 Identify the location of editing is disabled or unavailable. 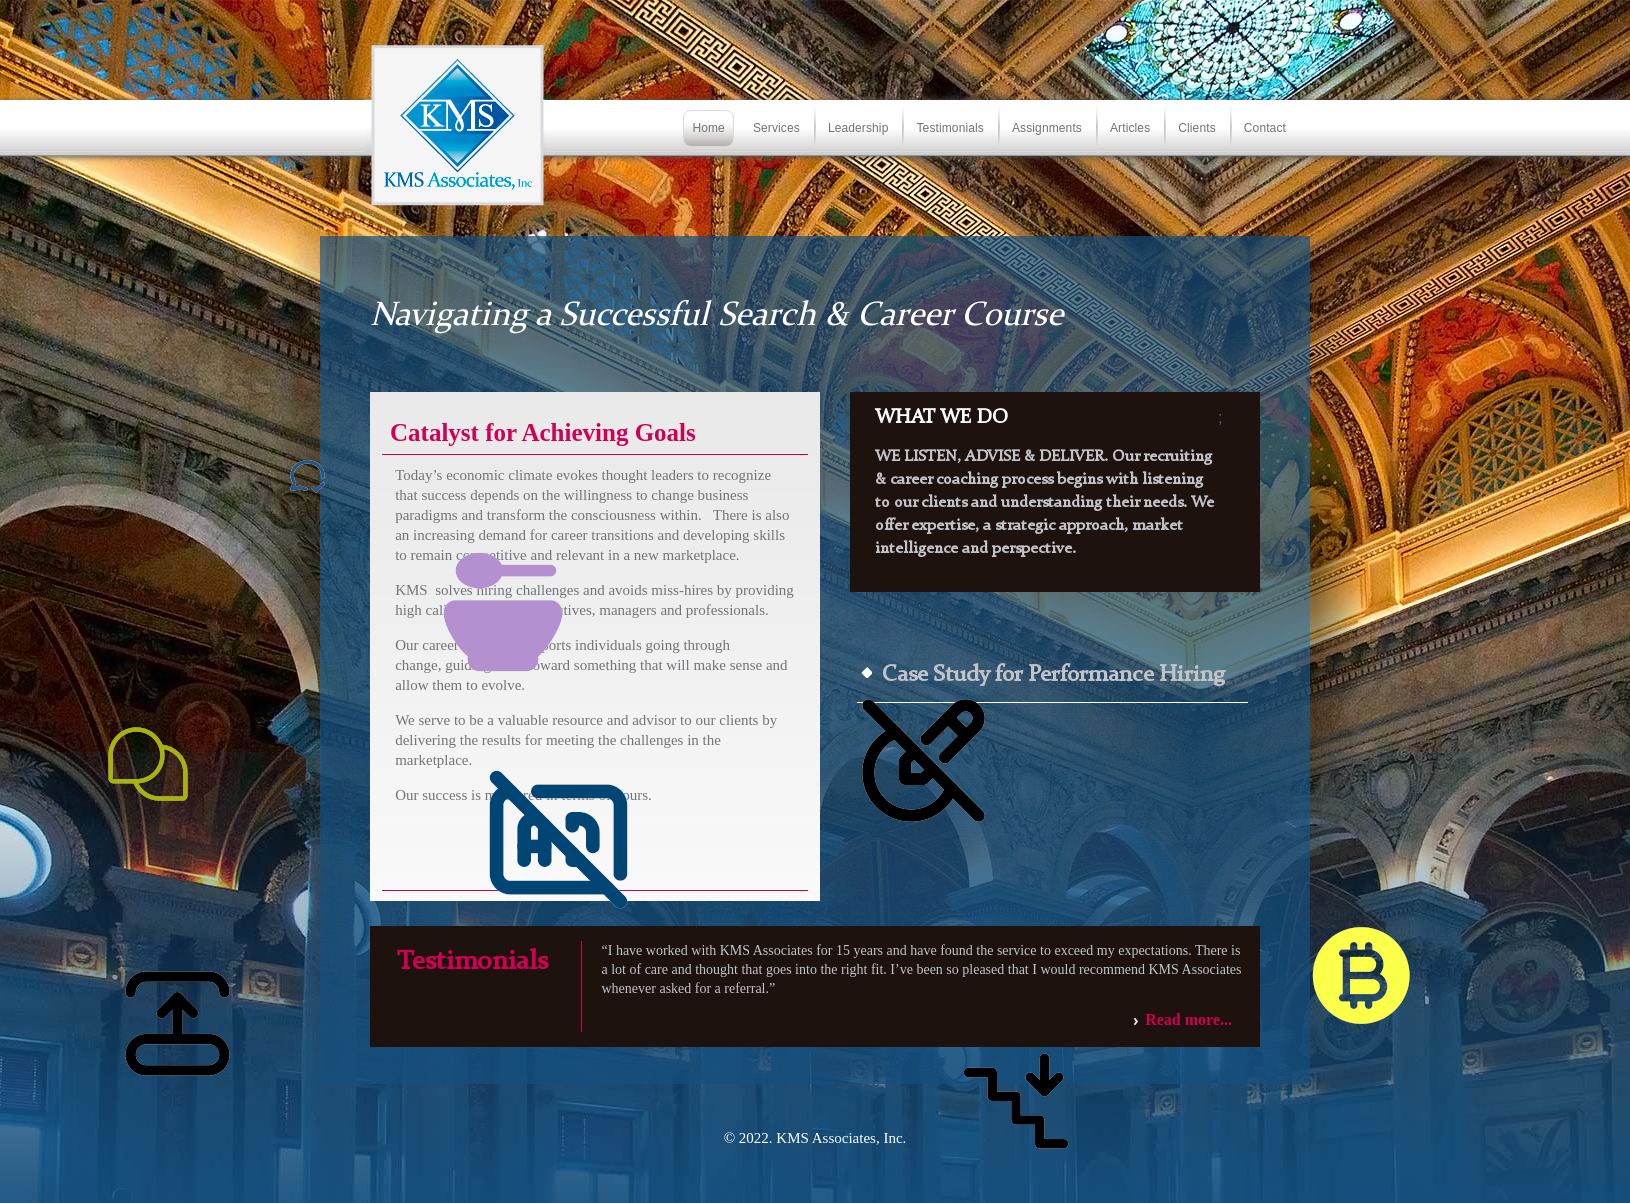
(923, 760).